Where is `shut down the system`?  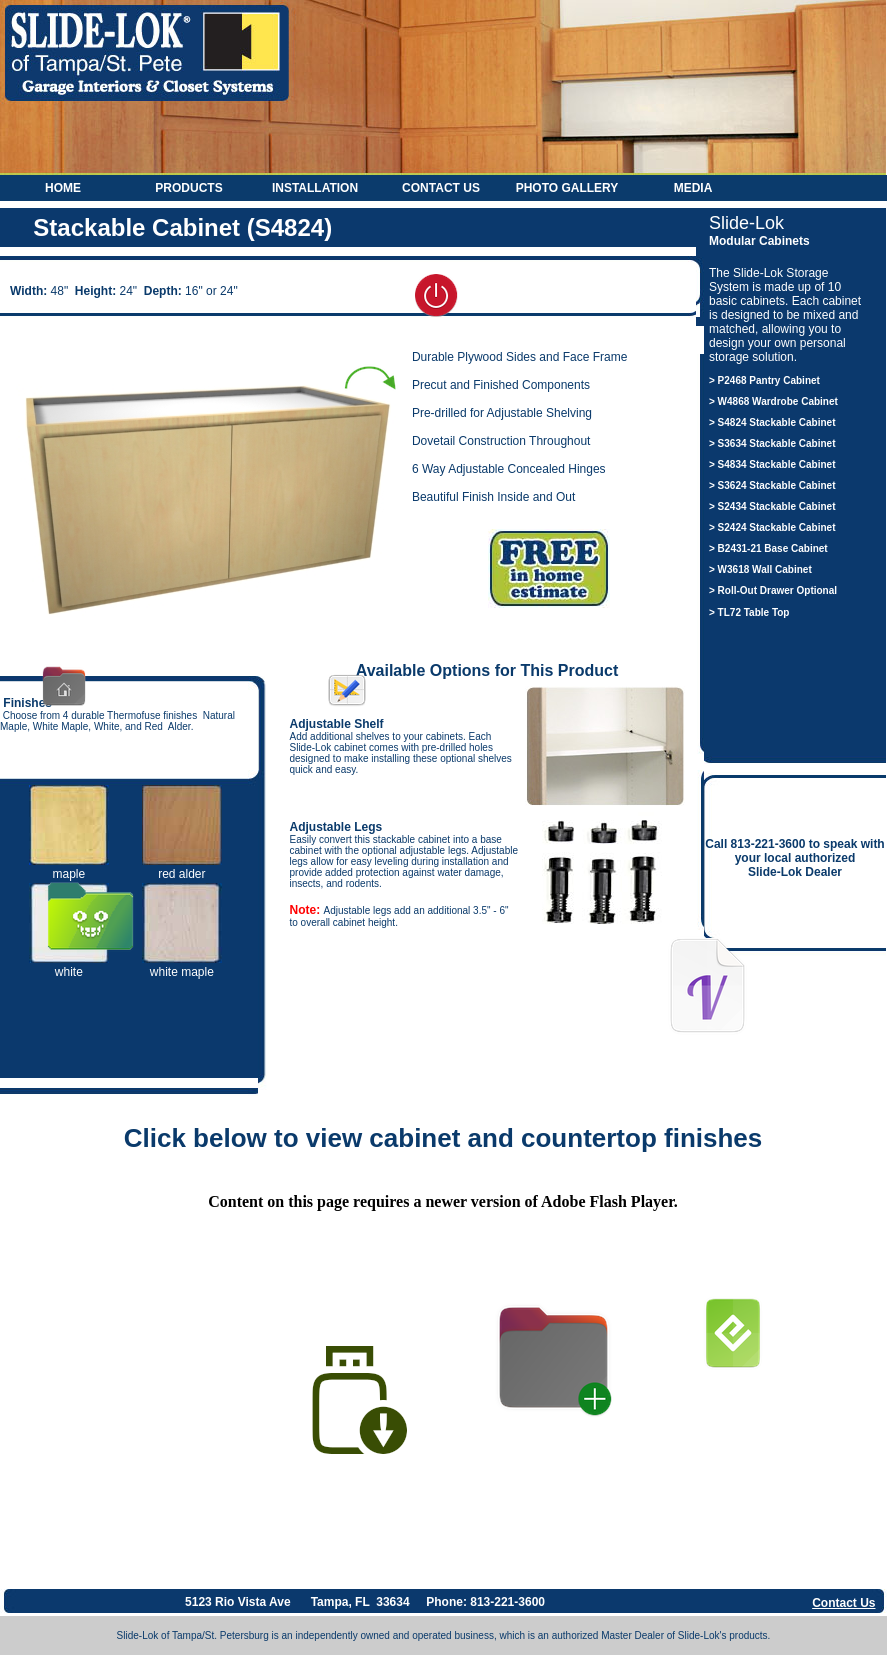
shut down the system is located at coordinates (437, 296).